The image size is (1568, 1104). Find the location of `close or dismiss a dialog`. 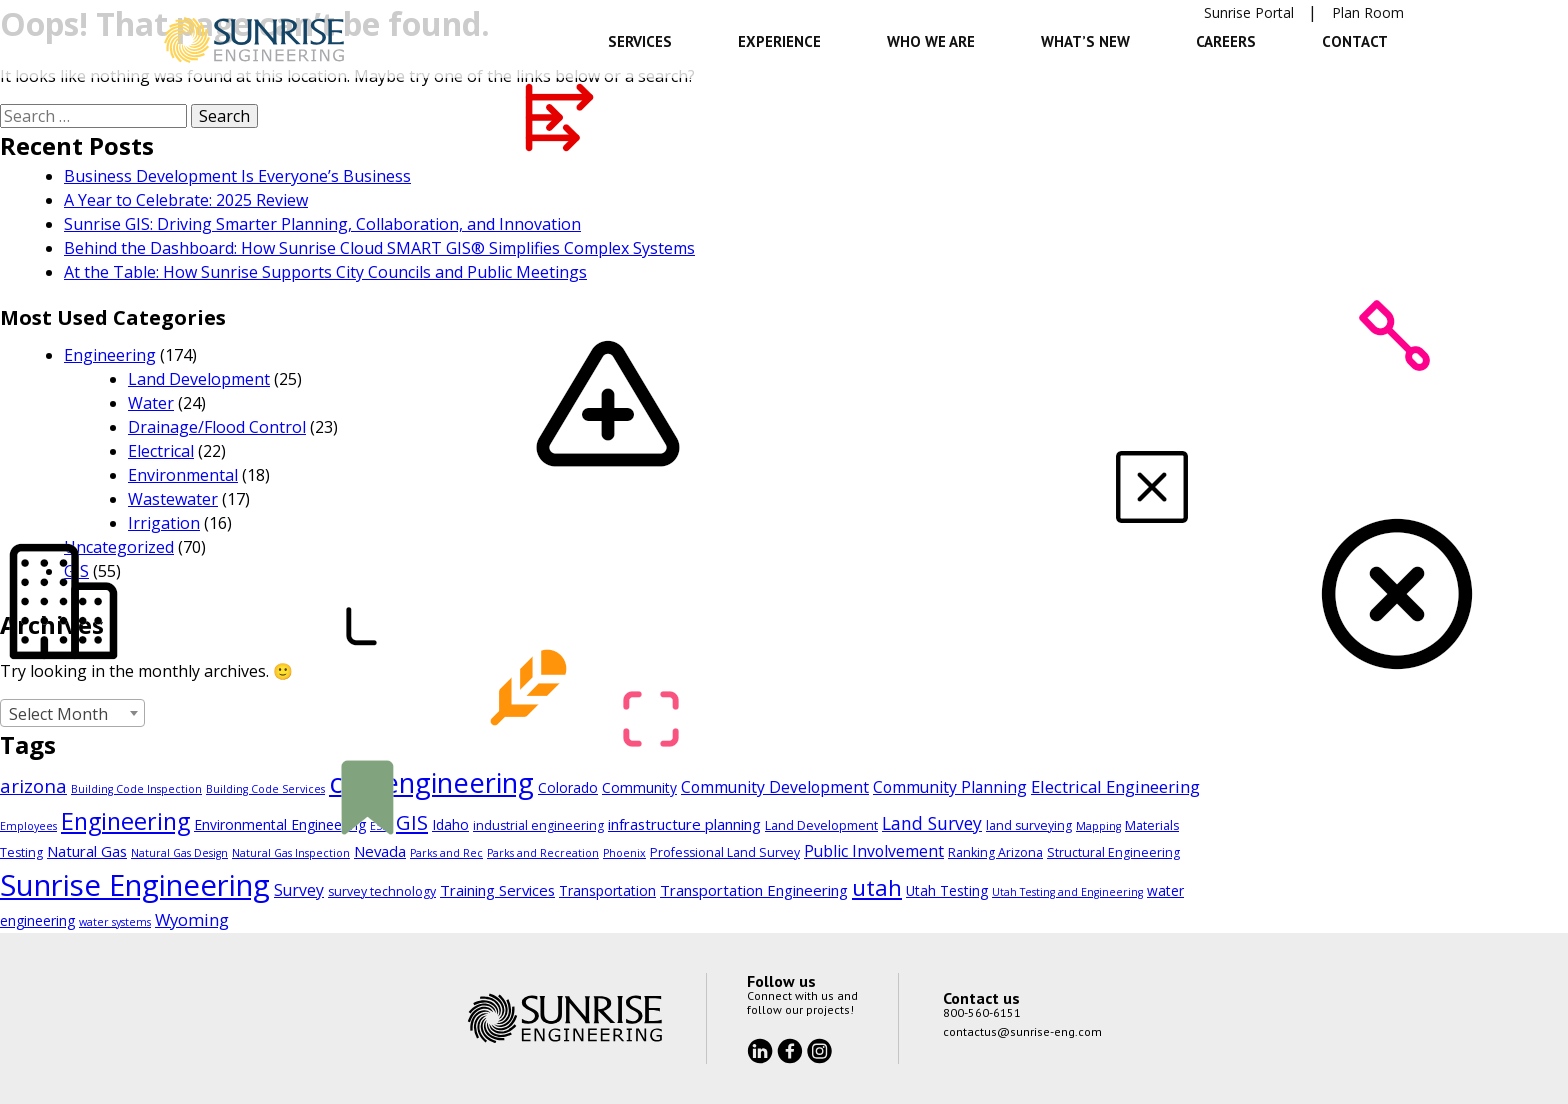

close or dismiss a dialog is located at coordinates (1397, 594).